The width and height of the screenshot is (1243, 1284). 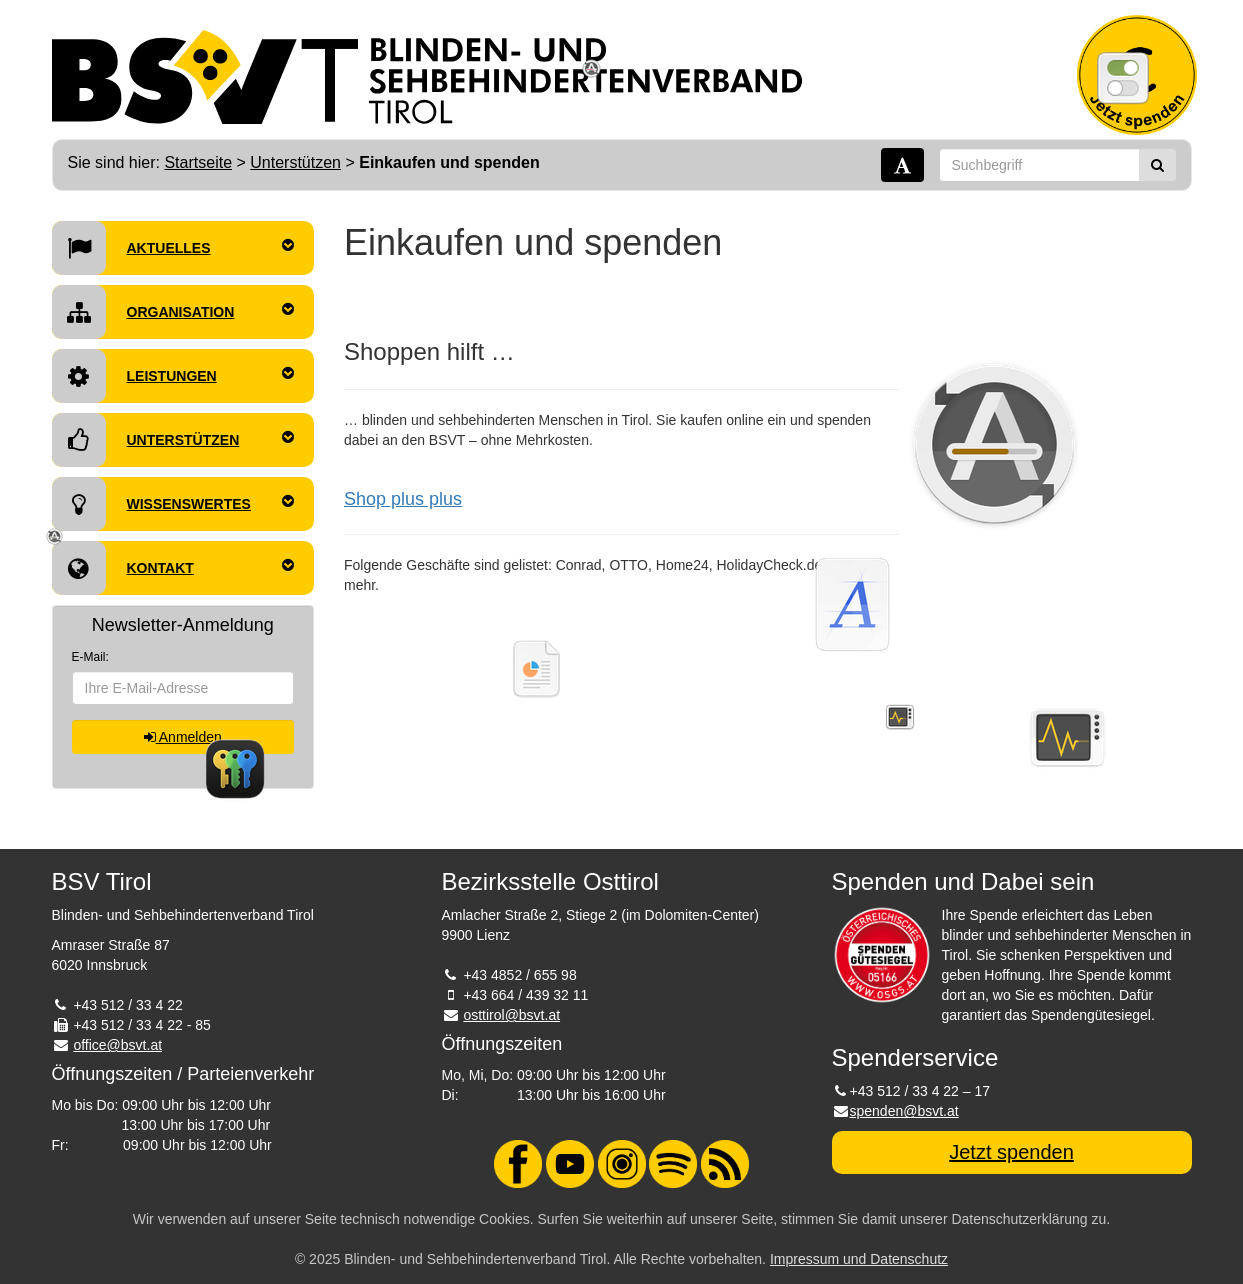 What do you see at coordinates (852, 604) in the screenshot?
I see `open a font file` at bounding box center [852, 604].